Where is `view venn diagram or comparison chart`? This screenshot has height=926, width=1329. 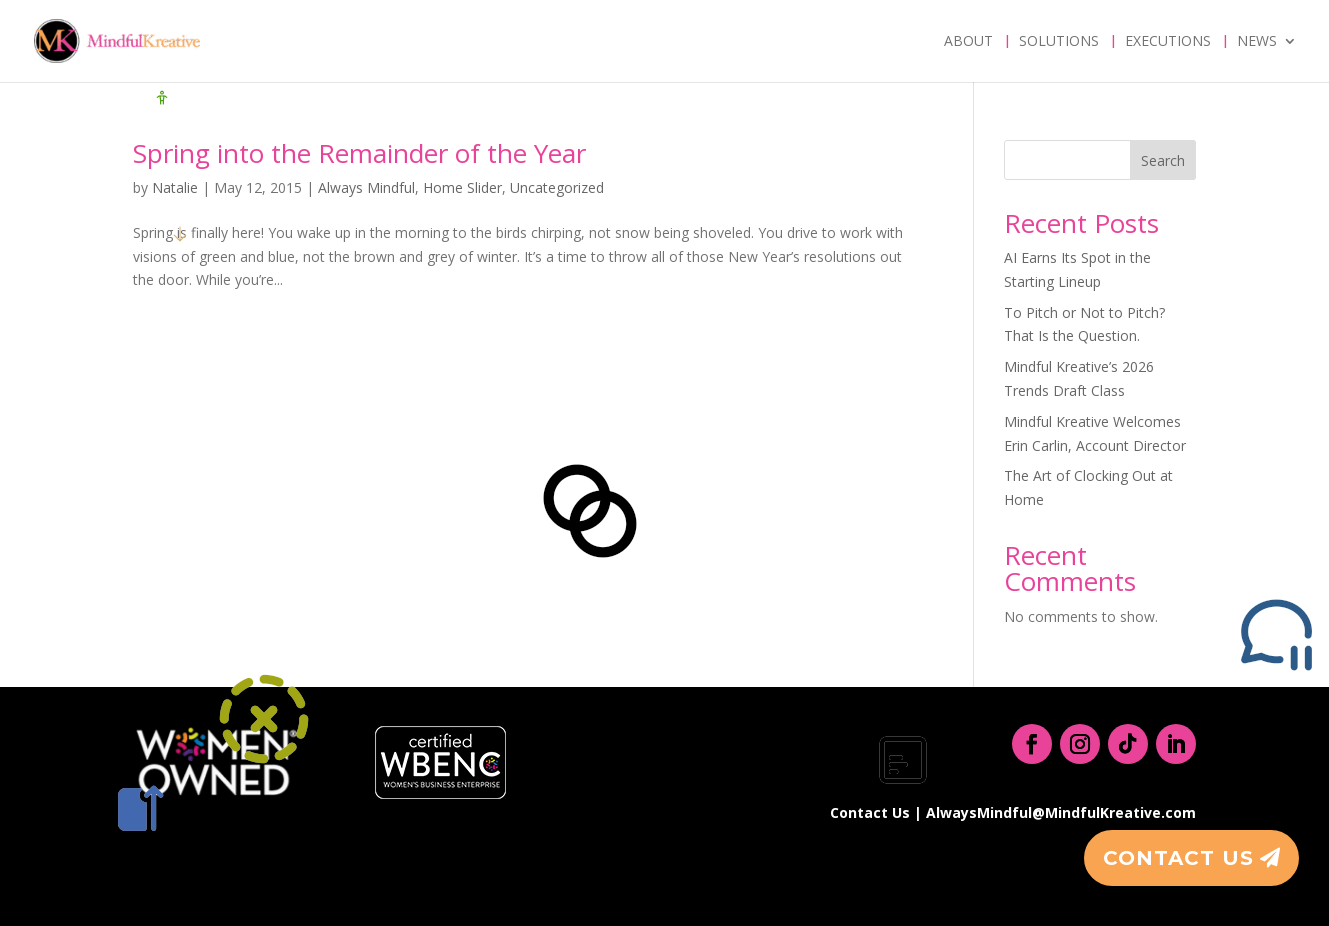 view venn diagram or comparison chart is located at coordinates (590, 511).